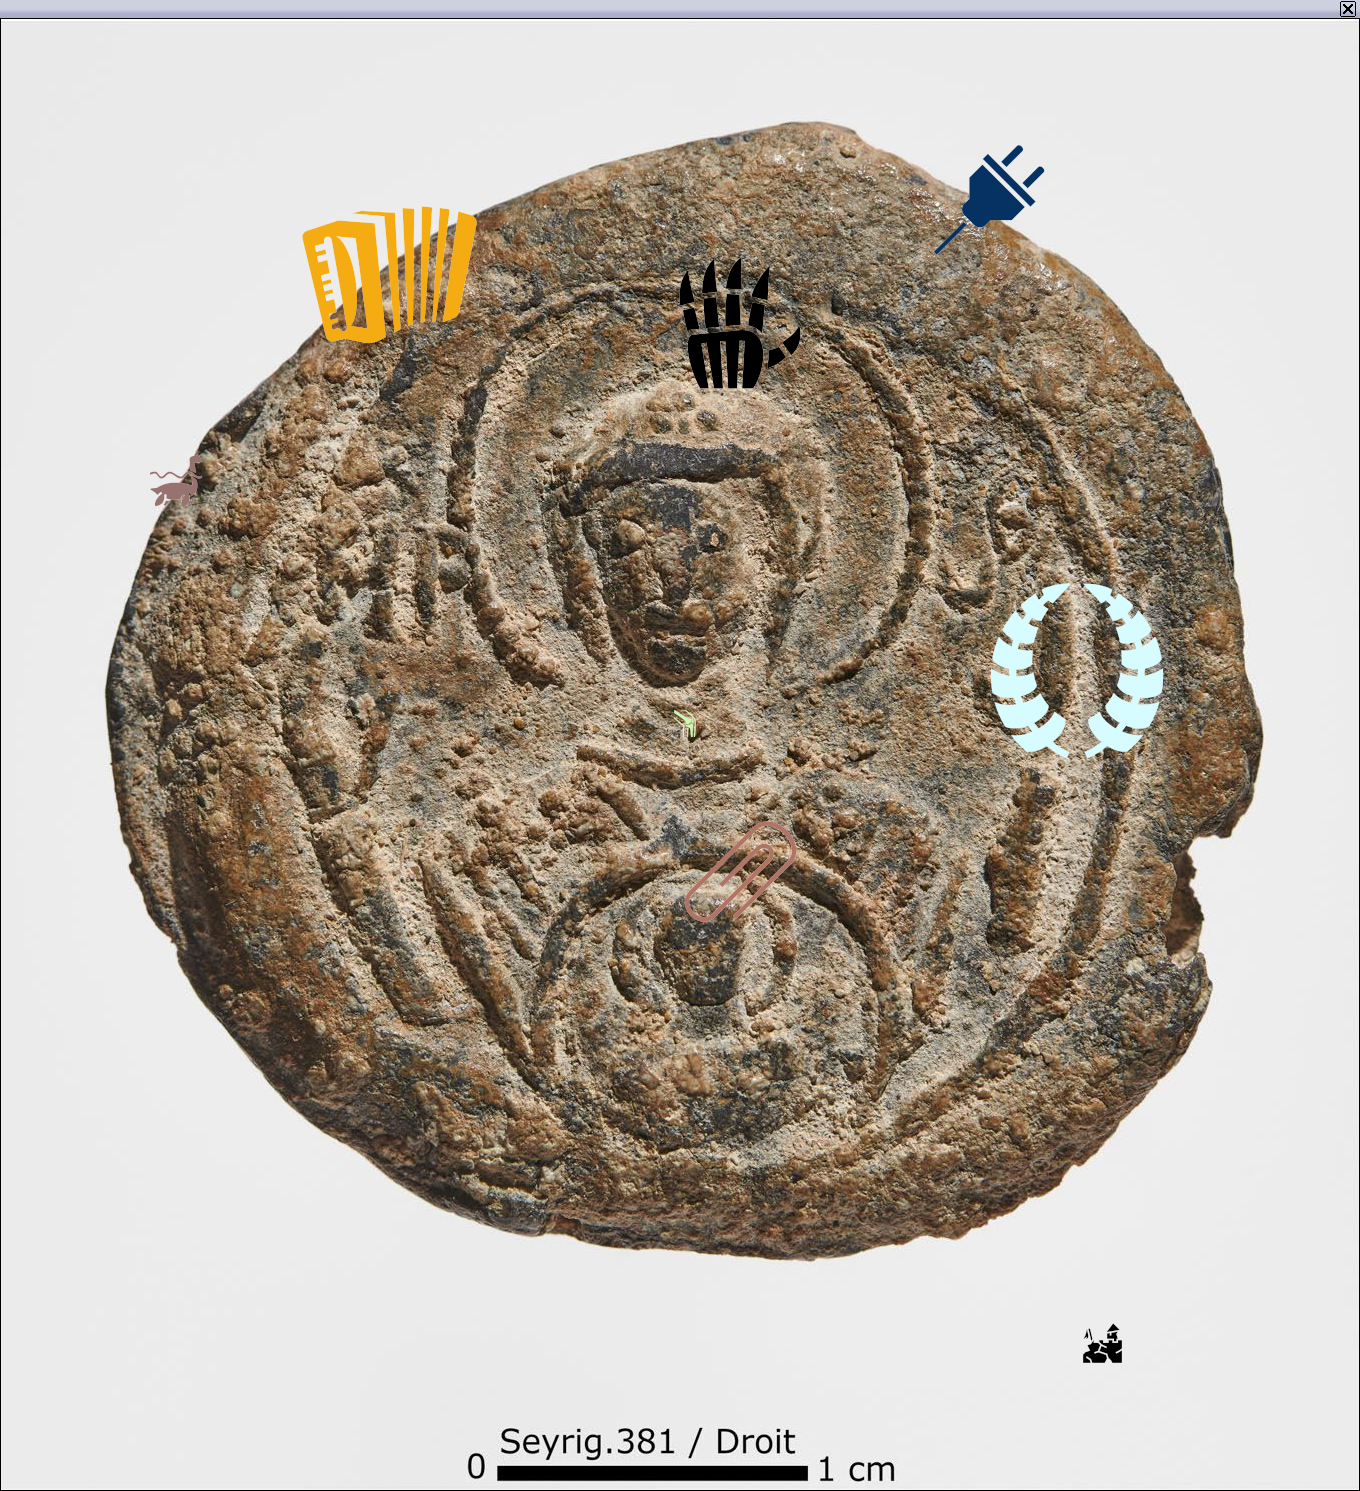 This screenshot has width=1360, height=1491. I want to click on robotic or mechanical hand ability in a game, so click(734, 323).